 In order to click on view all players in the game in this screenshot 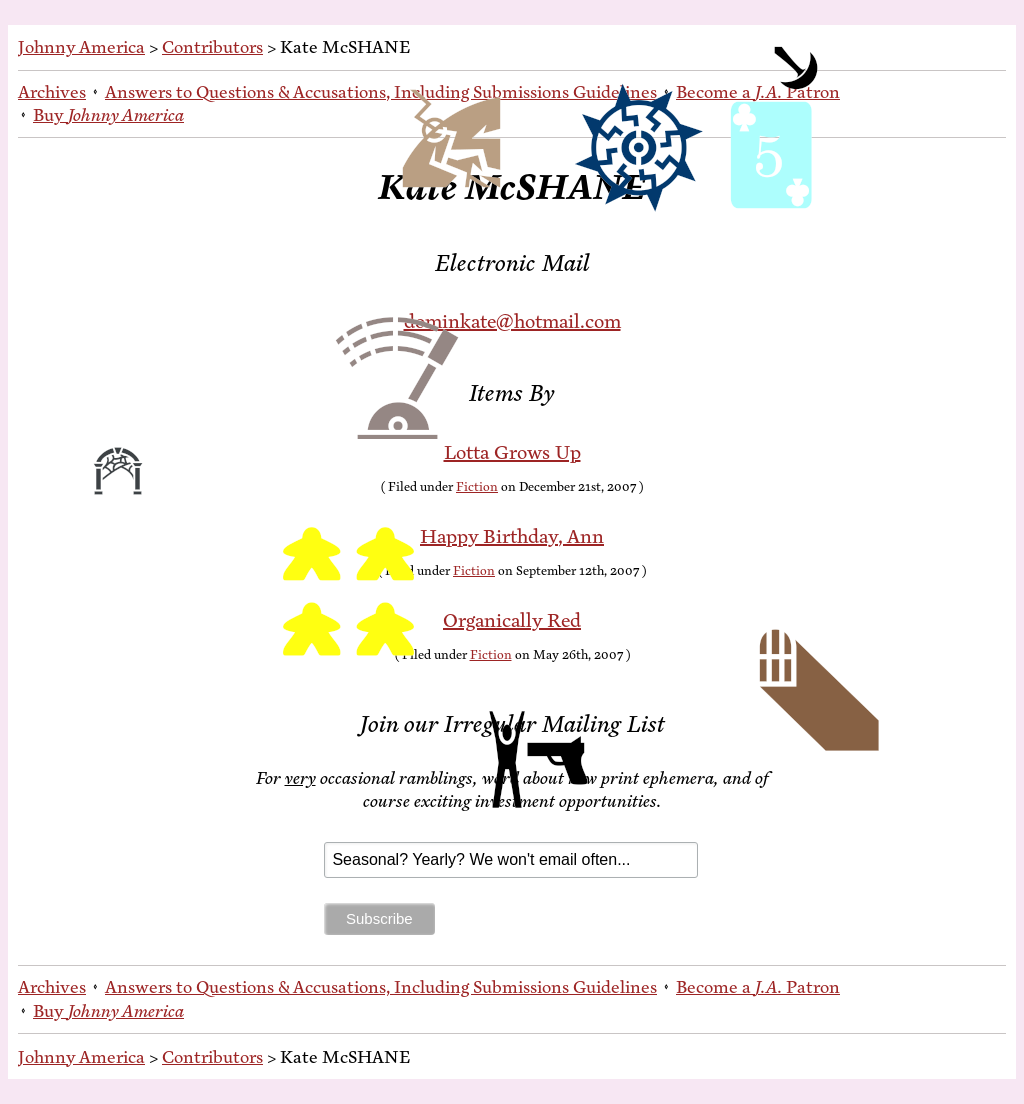, I will do `click(348, 591)`.